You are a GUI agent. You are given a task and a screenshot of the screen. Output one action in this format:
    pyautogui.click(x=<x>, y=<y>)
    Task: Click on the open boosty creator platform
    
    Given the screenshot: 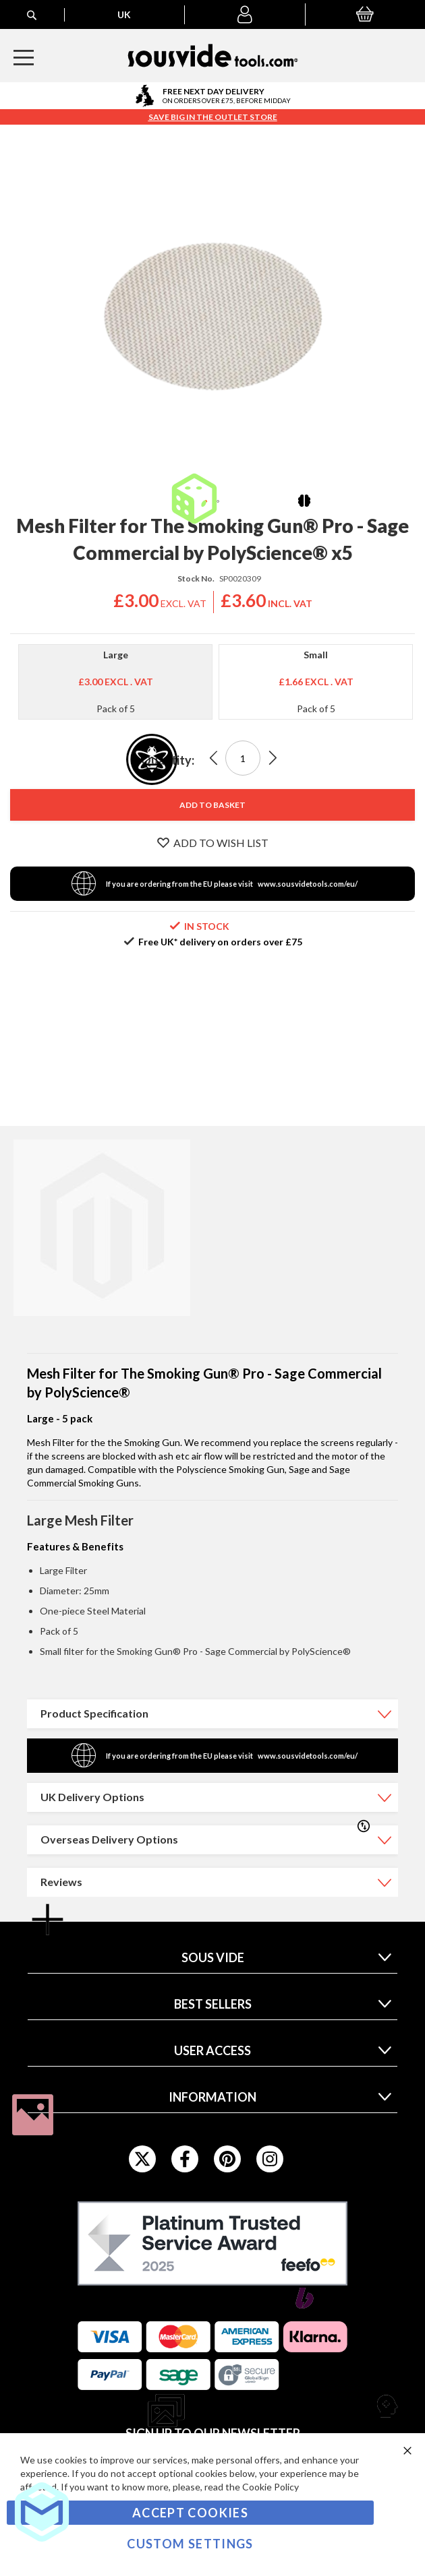 What is the action you would take?
    pyautogui.click(x=304, y=2298)
    